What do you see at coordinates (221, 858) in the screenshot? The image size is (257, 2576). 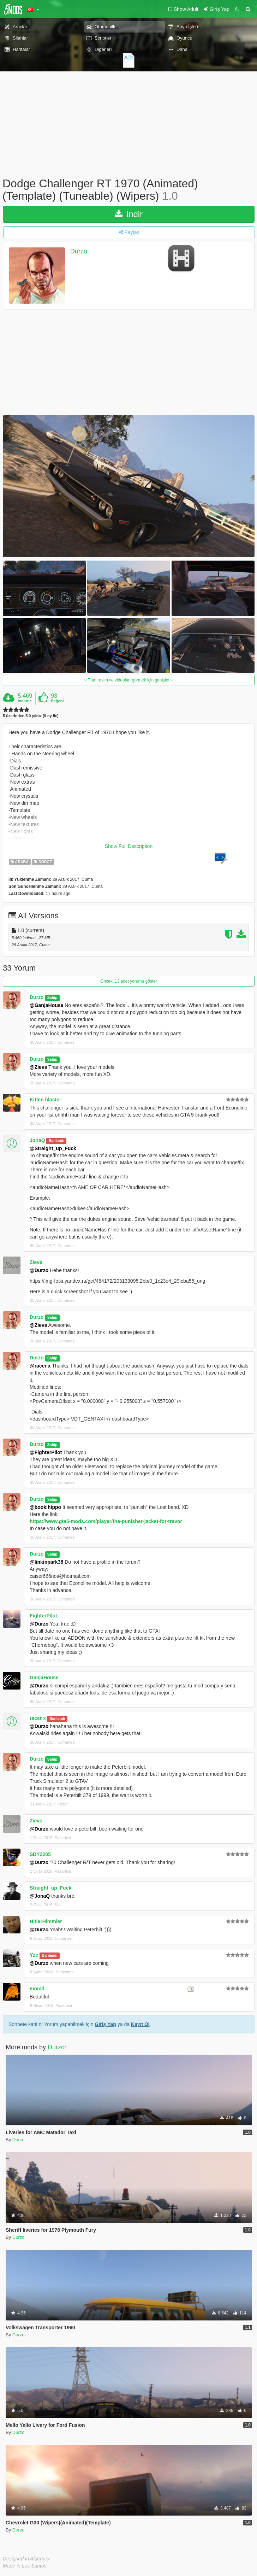 I see `open remote tools application` at bounding box center [221, 858].